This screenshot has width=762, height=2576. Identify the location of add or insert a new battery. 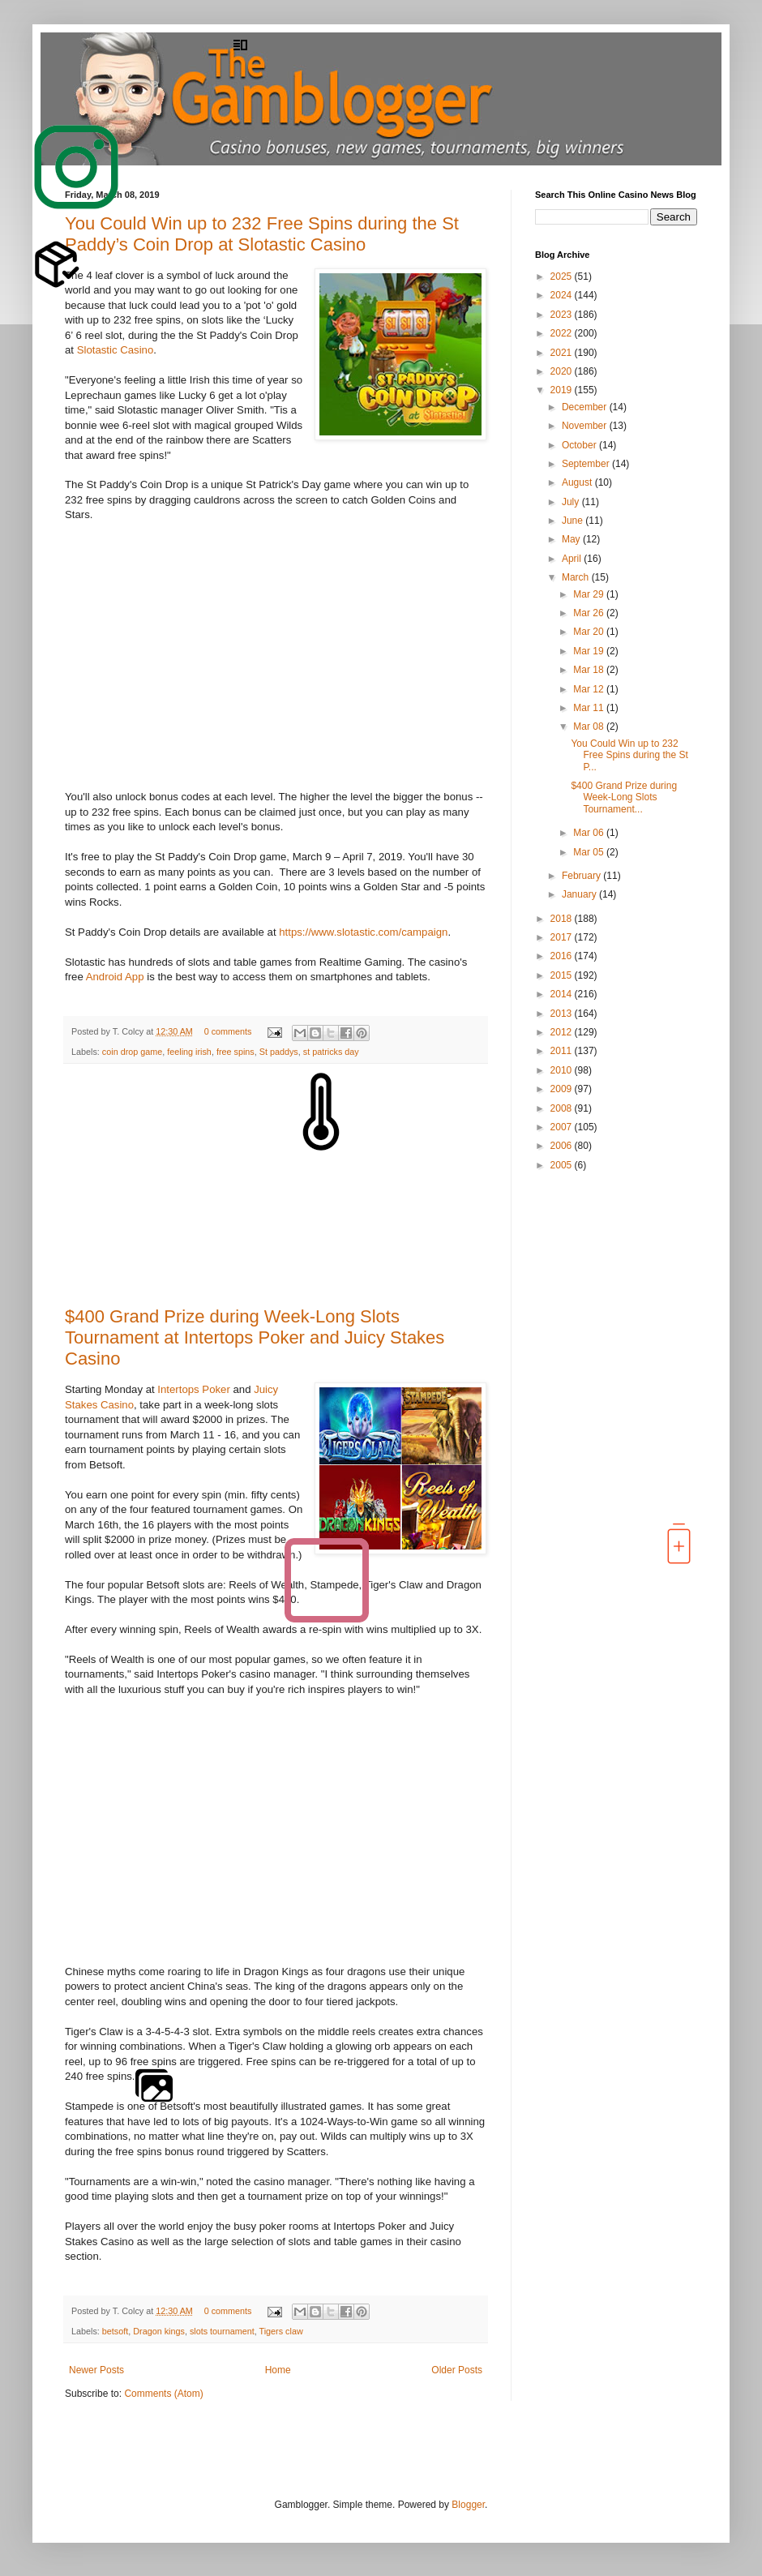
(679, 1544).